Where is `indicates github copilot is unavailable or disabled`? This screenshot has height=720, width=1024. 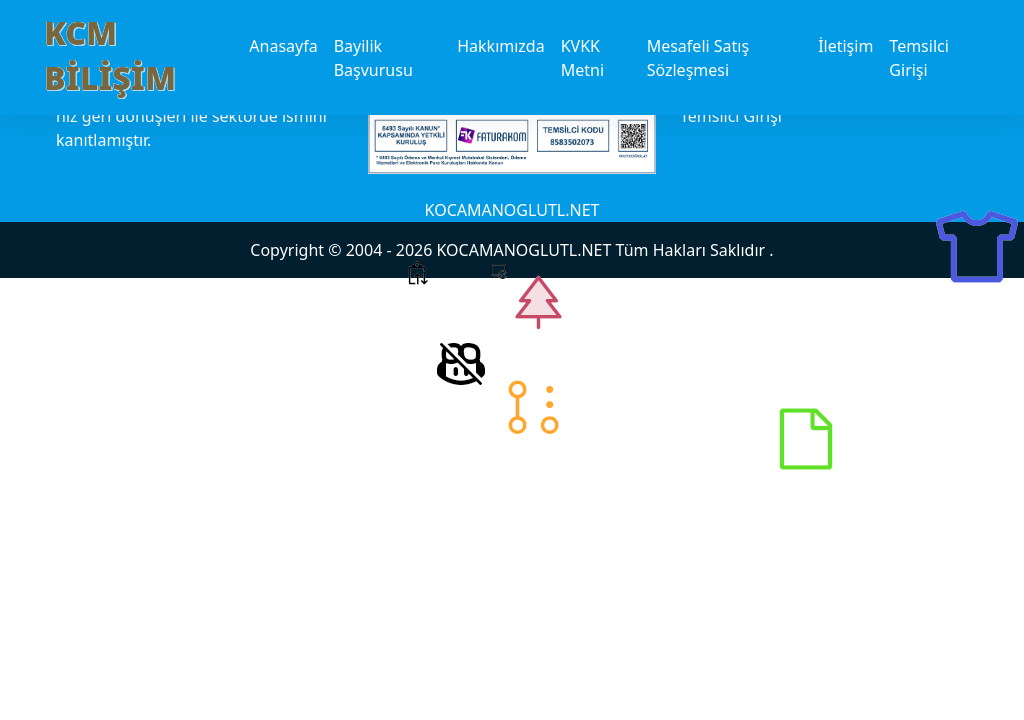
indicates github copilot is unavailable or disabled is located at coordinates (461, 364).